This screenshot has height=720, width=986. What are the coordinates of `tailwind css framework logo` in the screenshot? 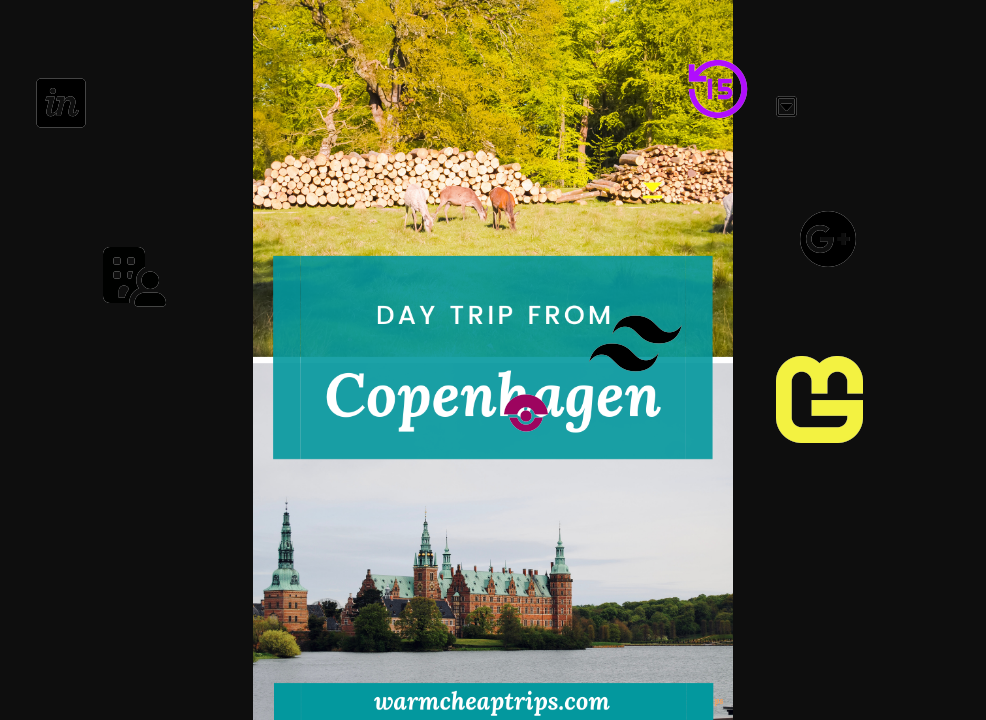 It's located at (635, 343).